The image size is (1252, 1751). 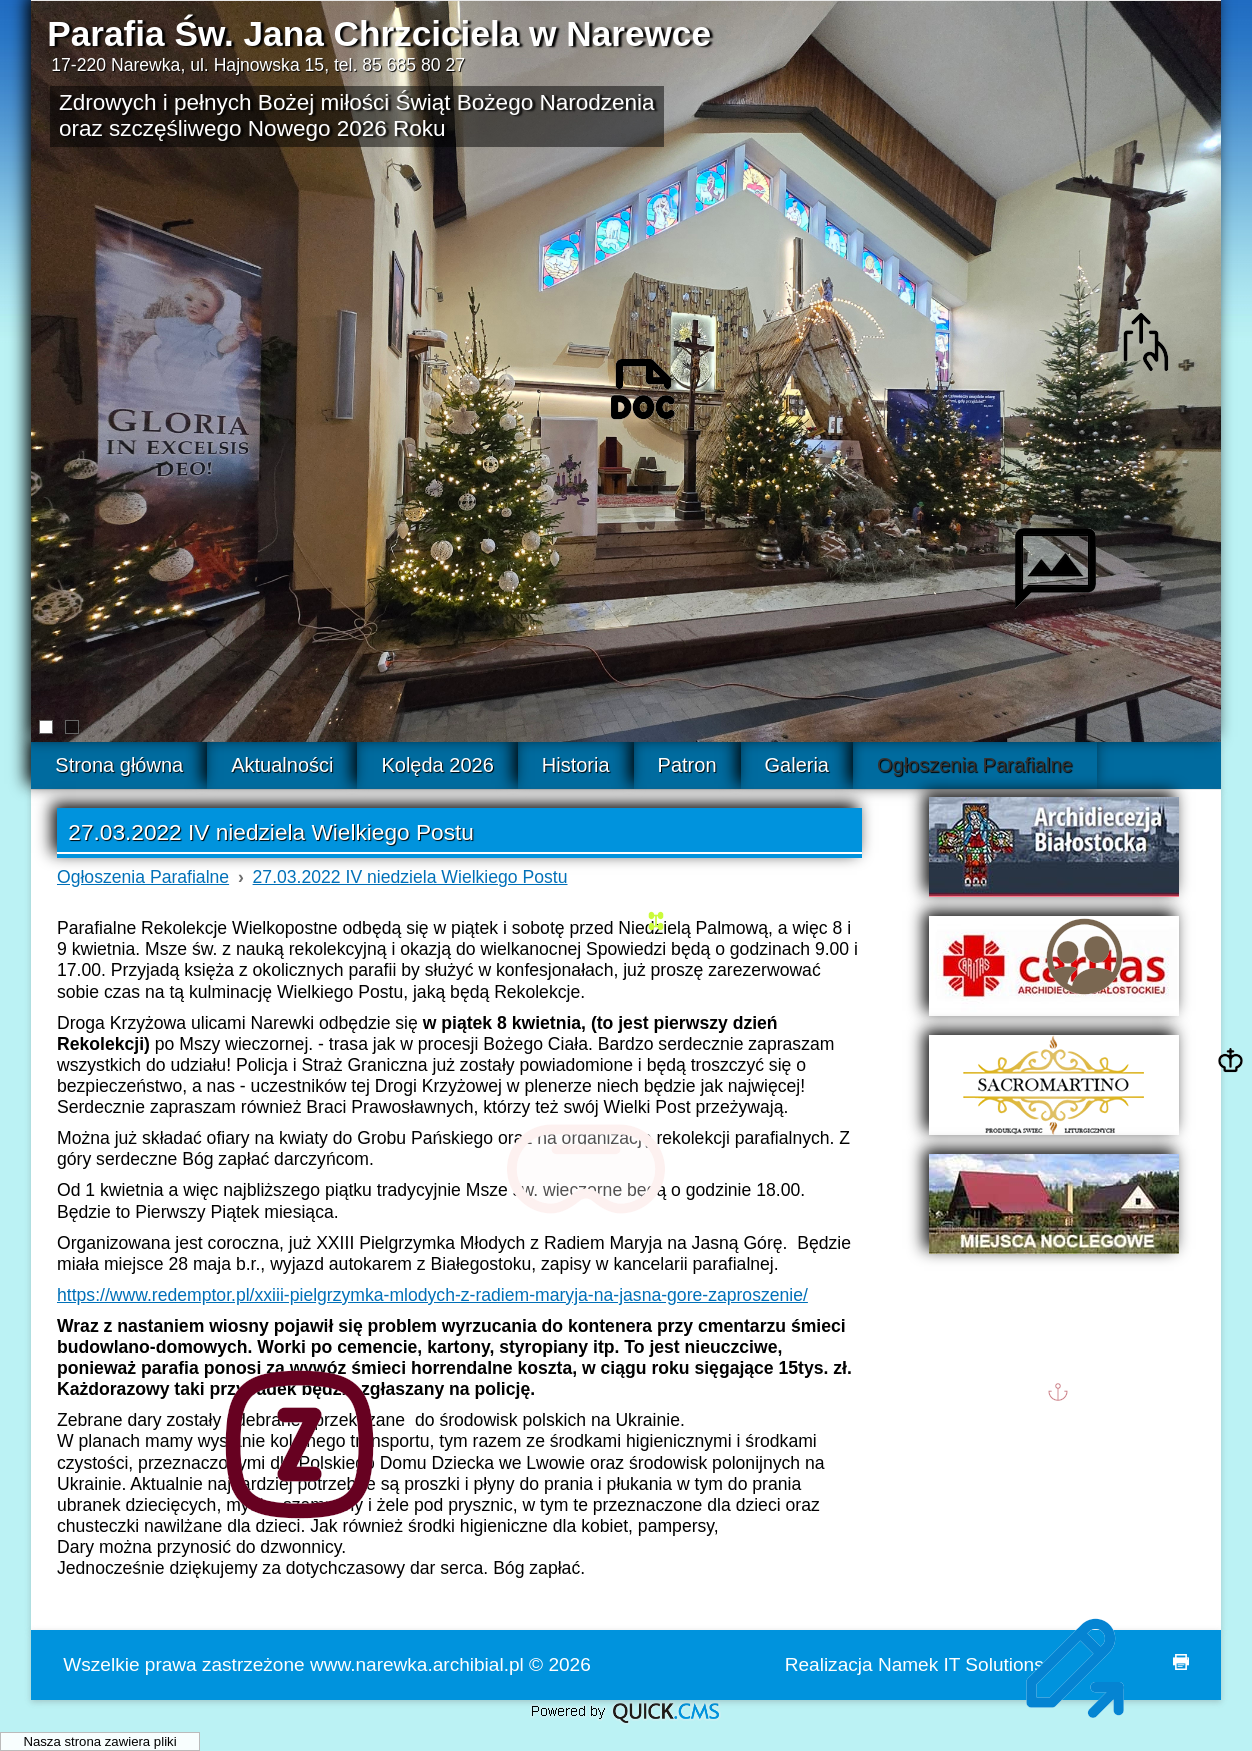 I want to click on share your edits or annotations, so click(x=1072, y=1661).